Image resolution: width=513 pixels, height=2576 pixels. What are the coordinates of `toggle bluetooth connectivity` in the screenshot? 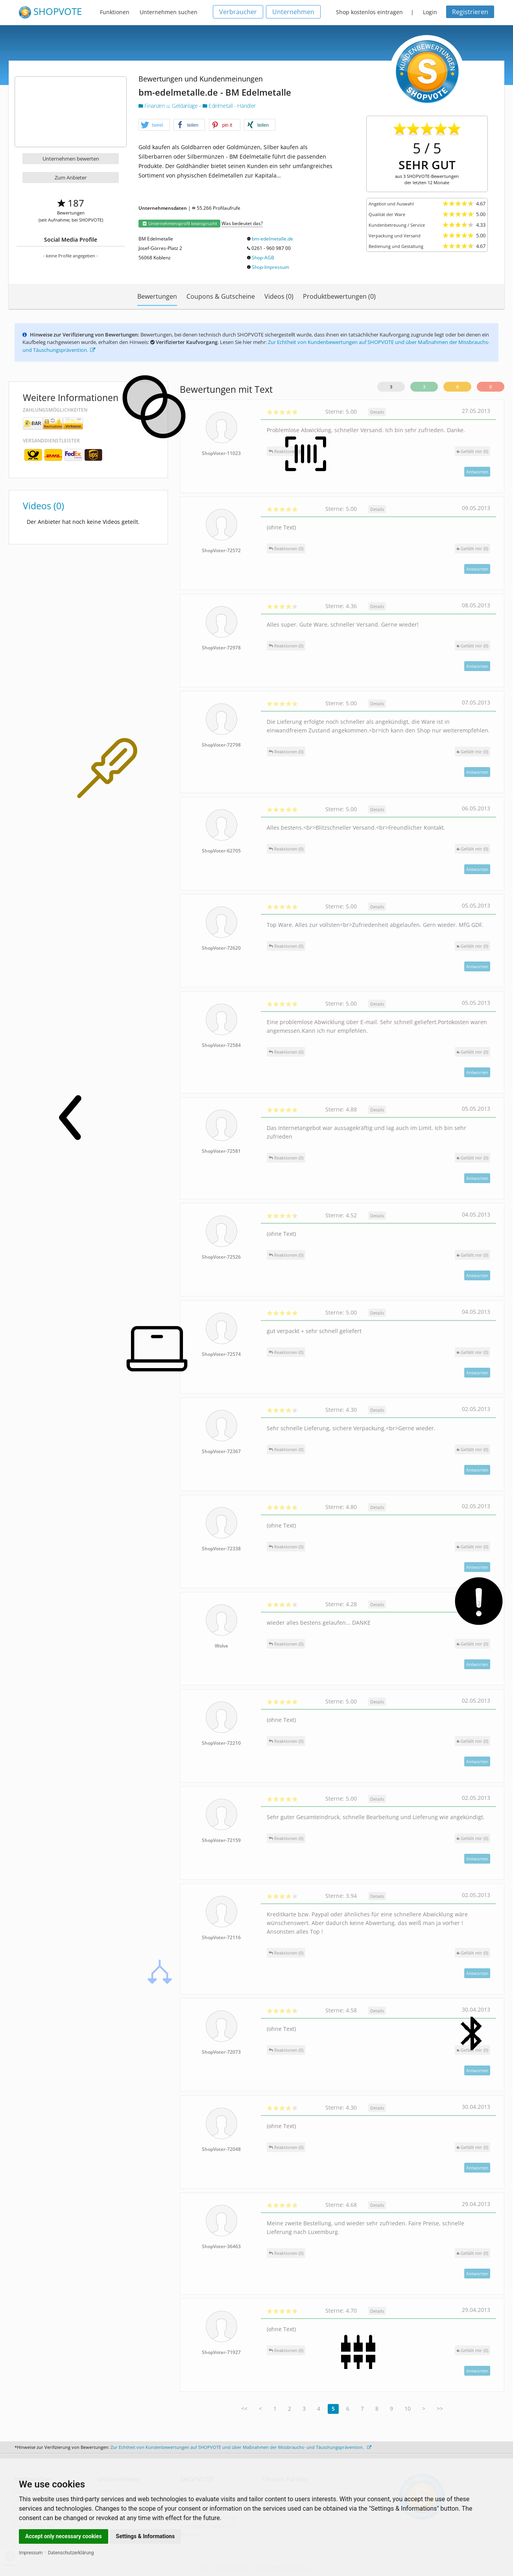 It's located at (472, 2033).